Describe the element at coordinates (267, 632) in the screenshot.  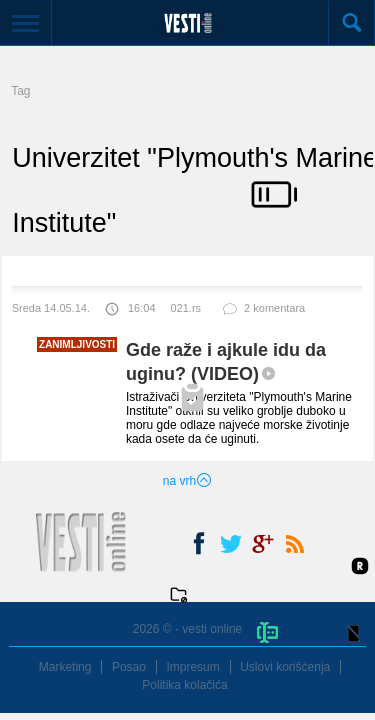
I see `access forms and surveys` at that location.